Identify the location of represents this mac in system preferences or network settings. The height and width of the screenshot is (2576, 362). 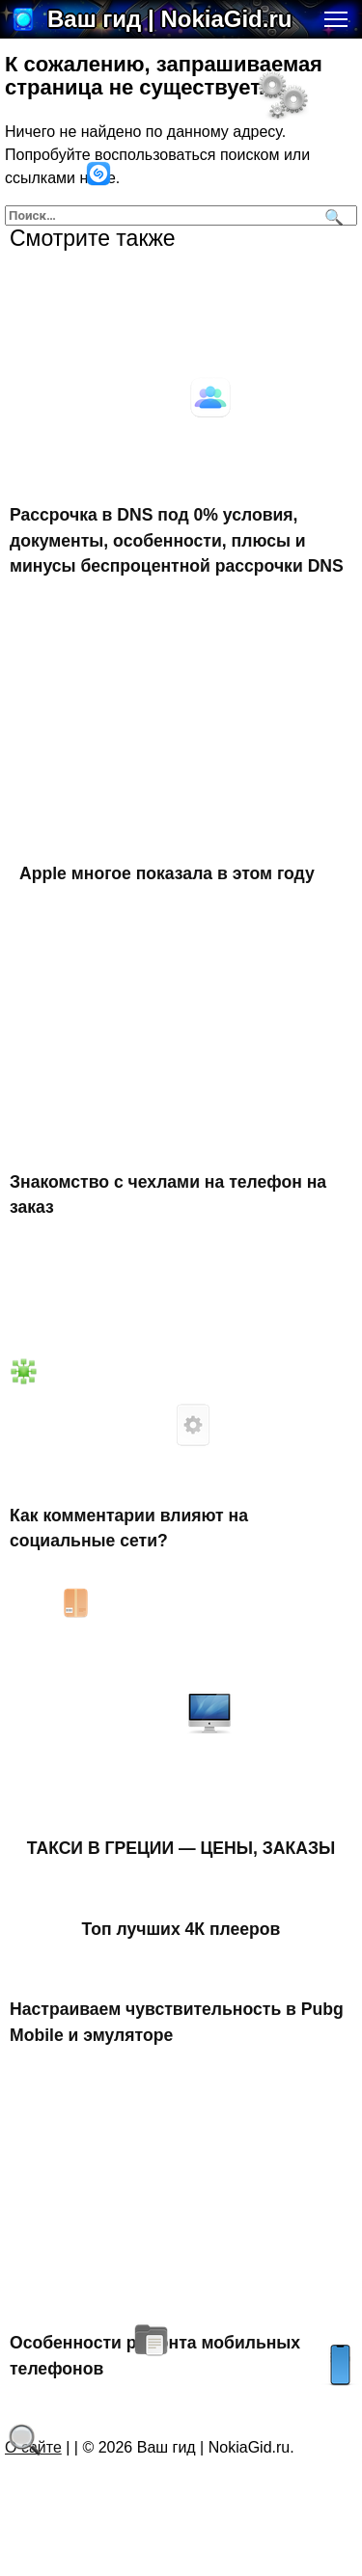
(209, 1708).